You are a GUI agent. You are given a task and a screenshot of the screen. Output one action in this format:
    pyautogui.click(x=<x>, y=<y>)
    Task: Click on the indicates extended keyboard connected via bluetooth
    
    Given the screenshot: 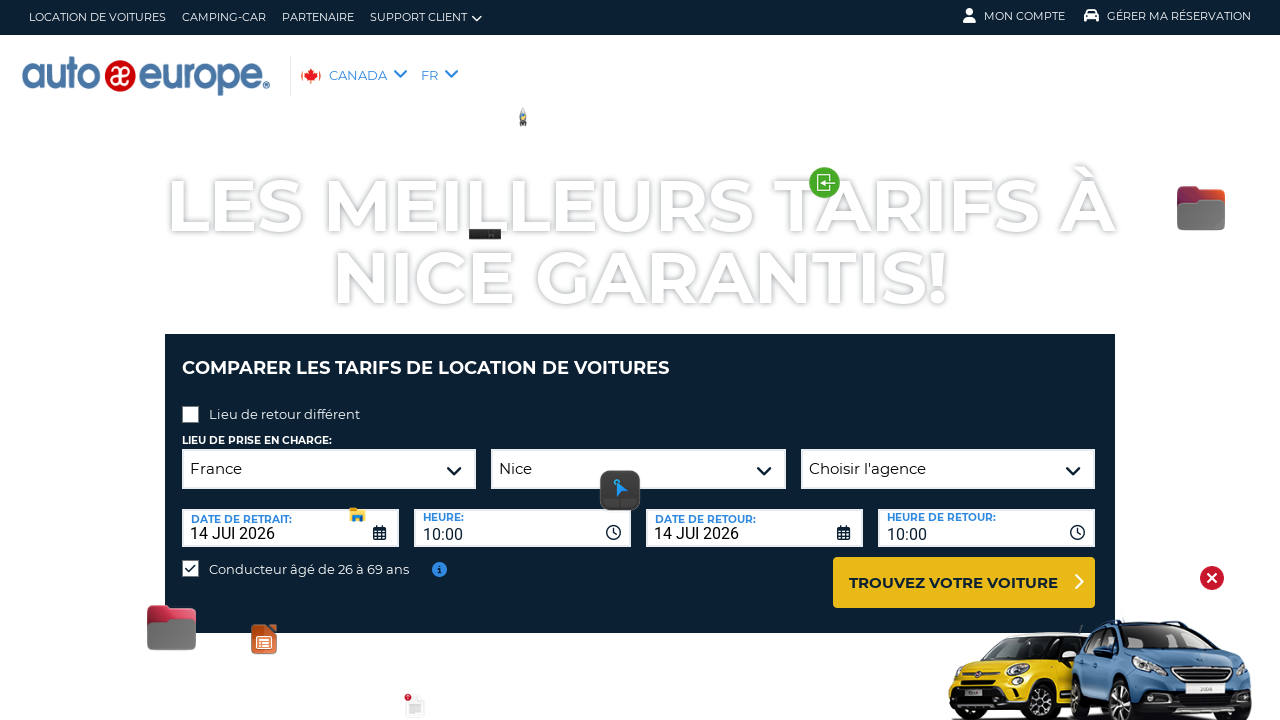 What is the action you would take?
    pyautogui.click(x=485, y=234)
    